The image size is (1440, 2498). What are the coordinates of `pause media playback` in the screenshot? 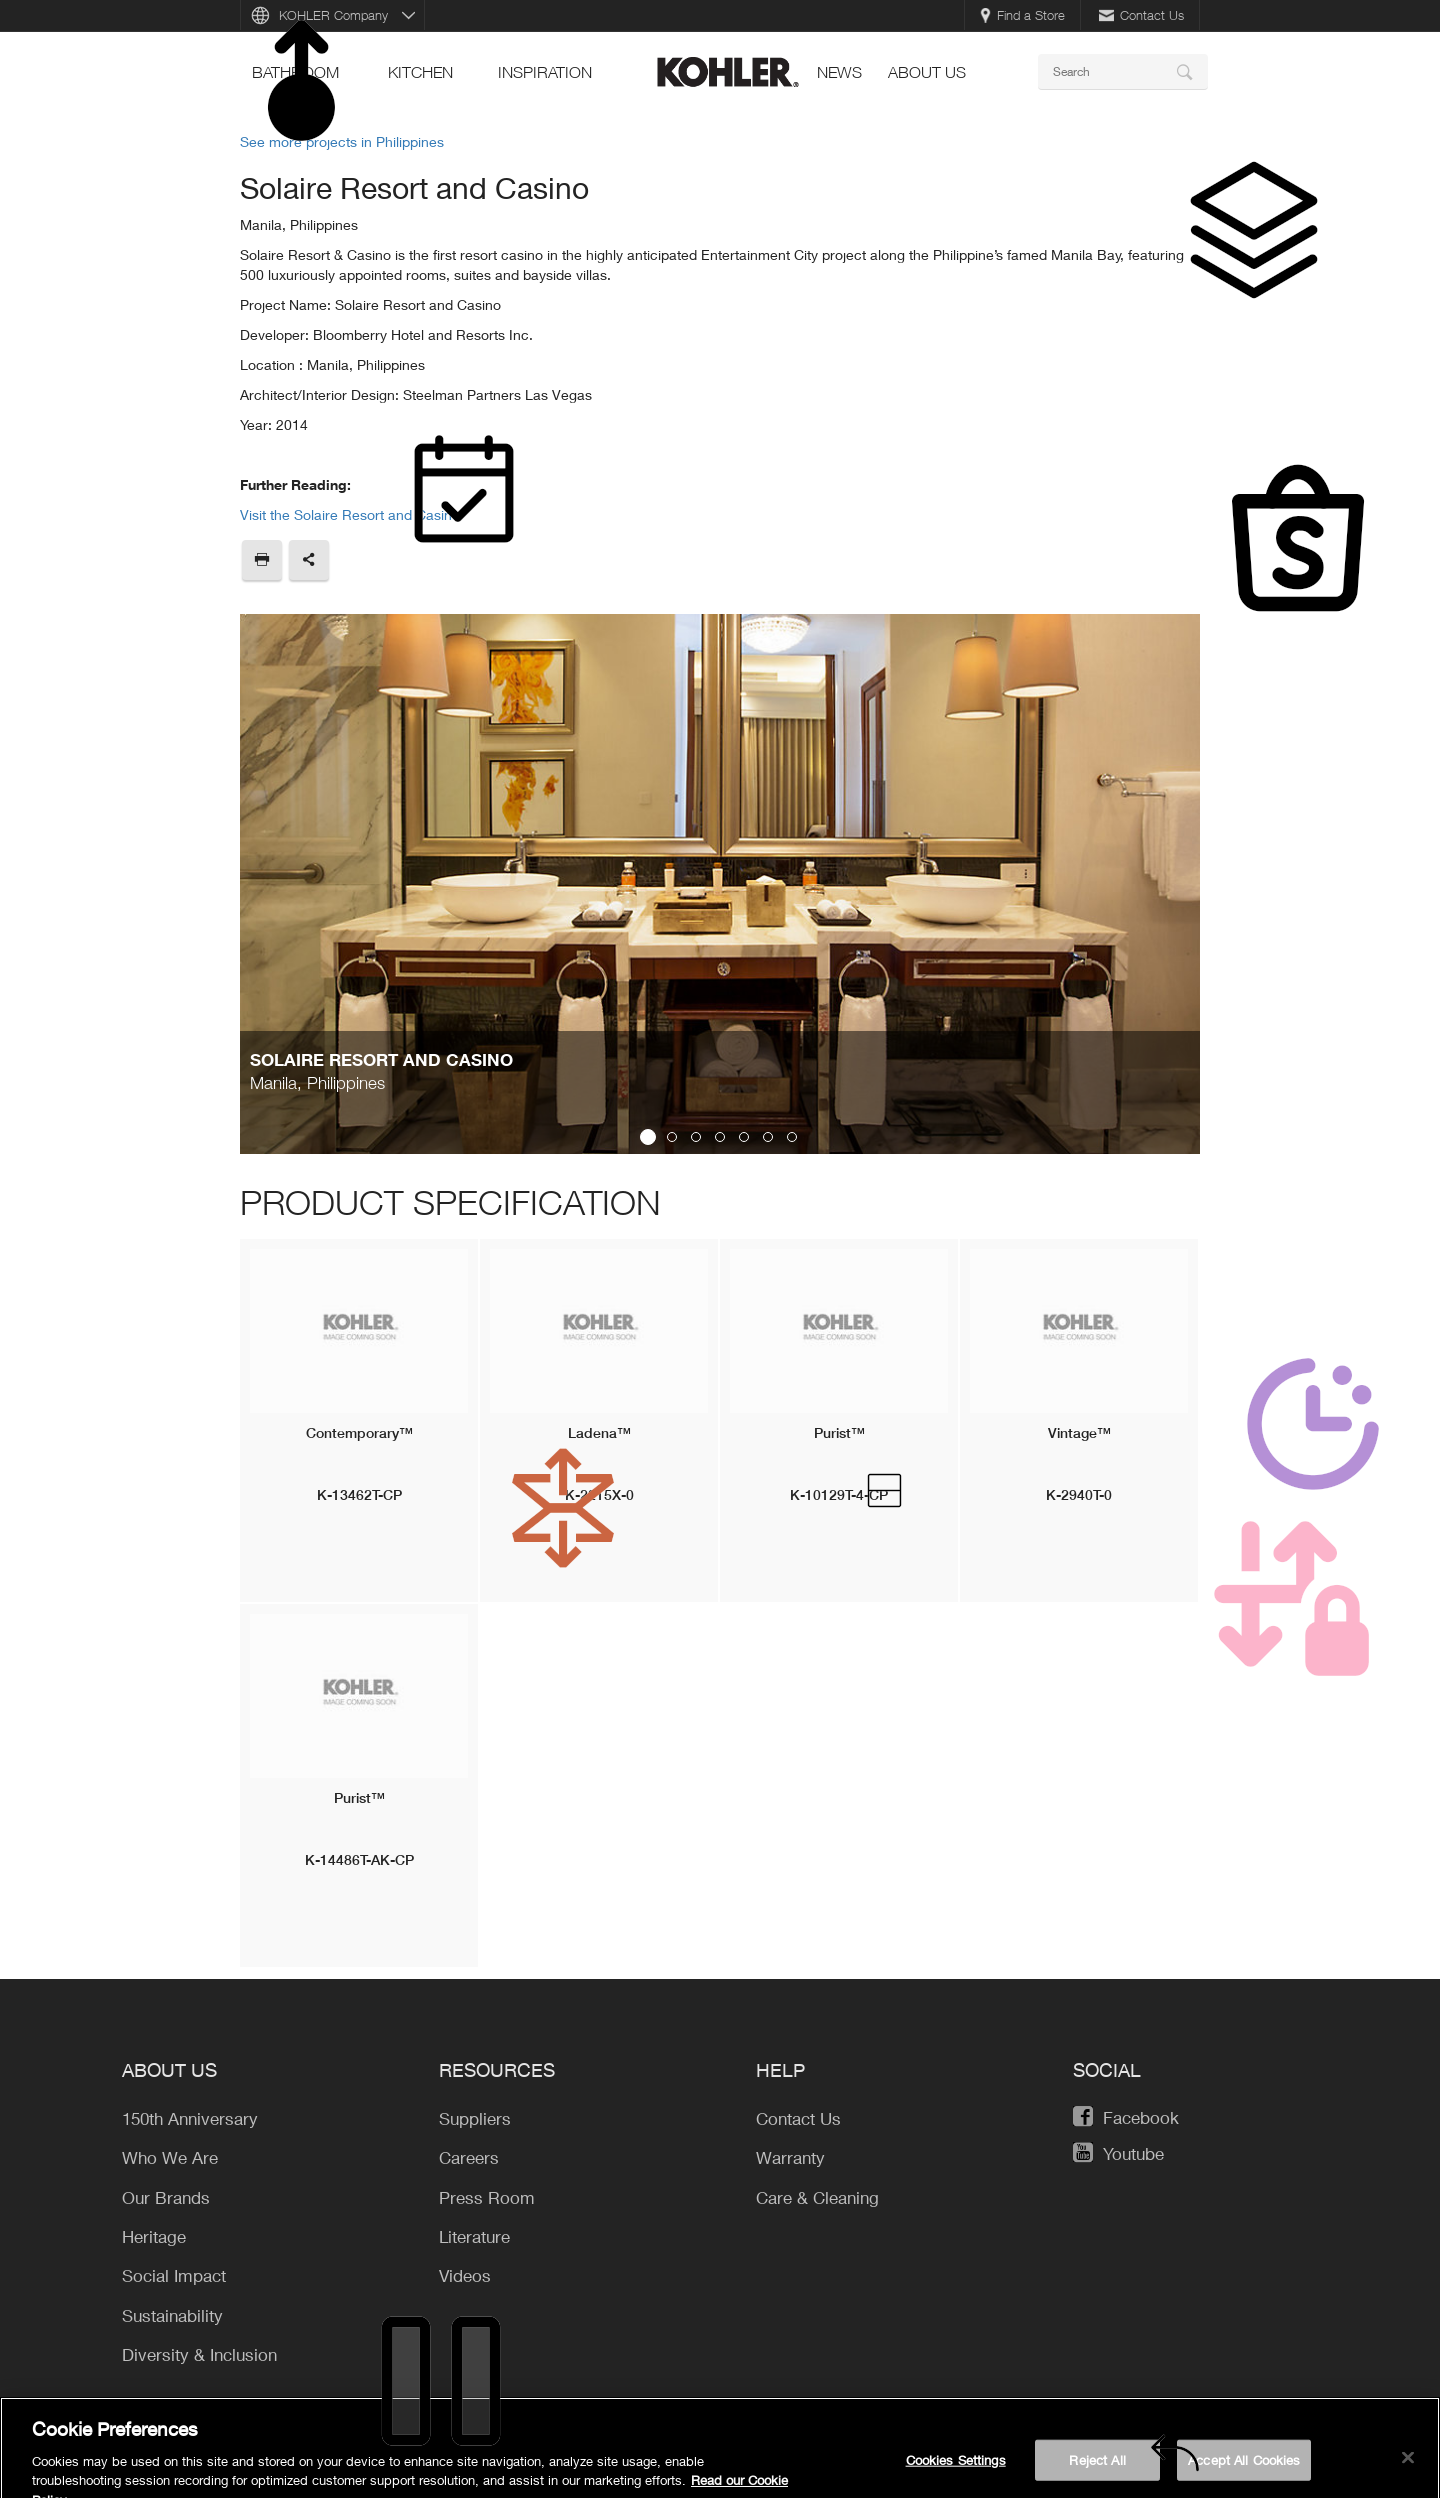 It's located at (441, 2381).